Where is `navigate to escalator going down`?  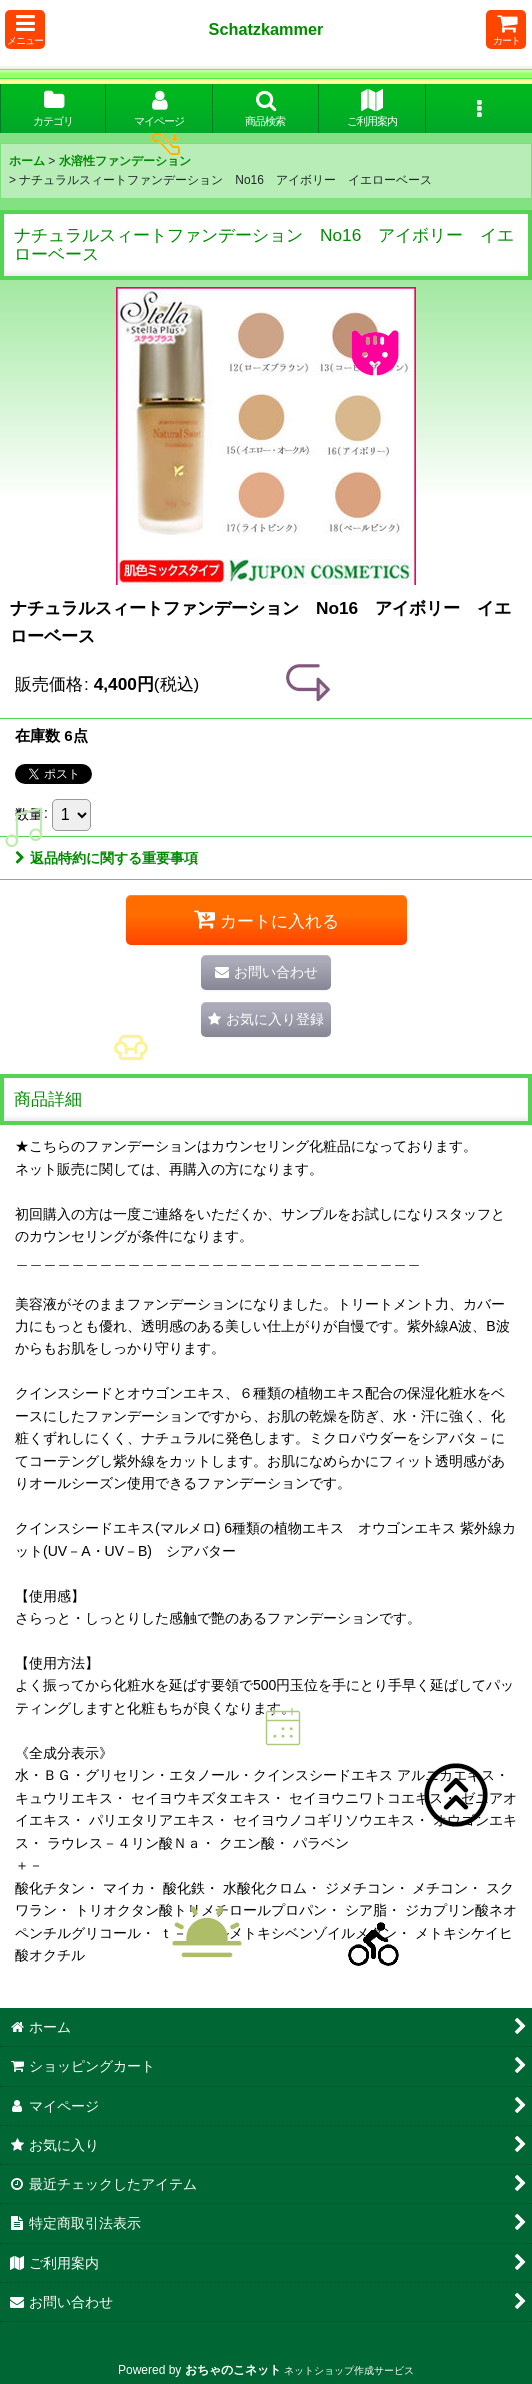 navigate to escalator going down is located at coordinates (166, 144).